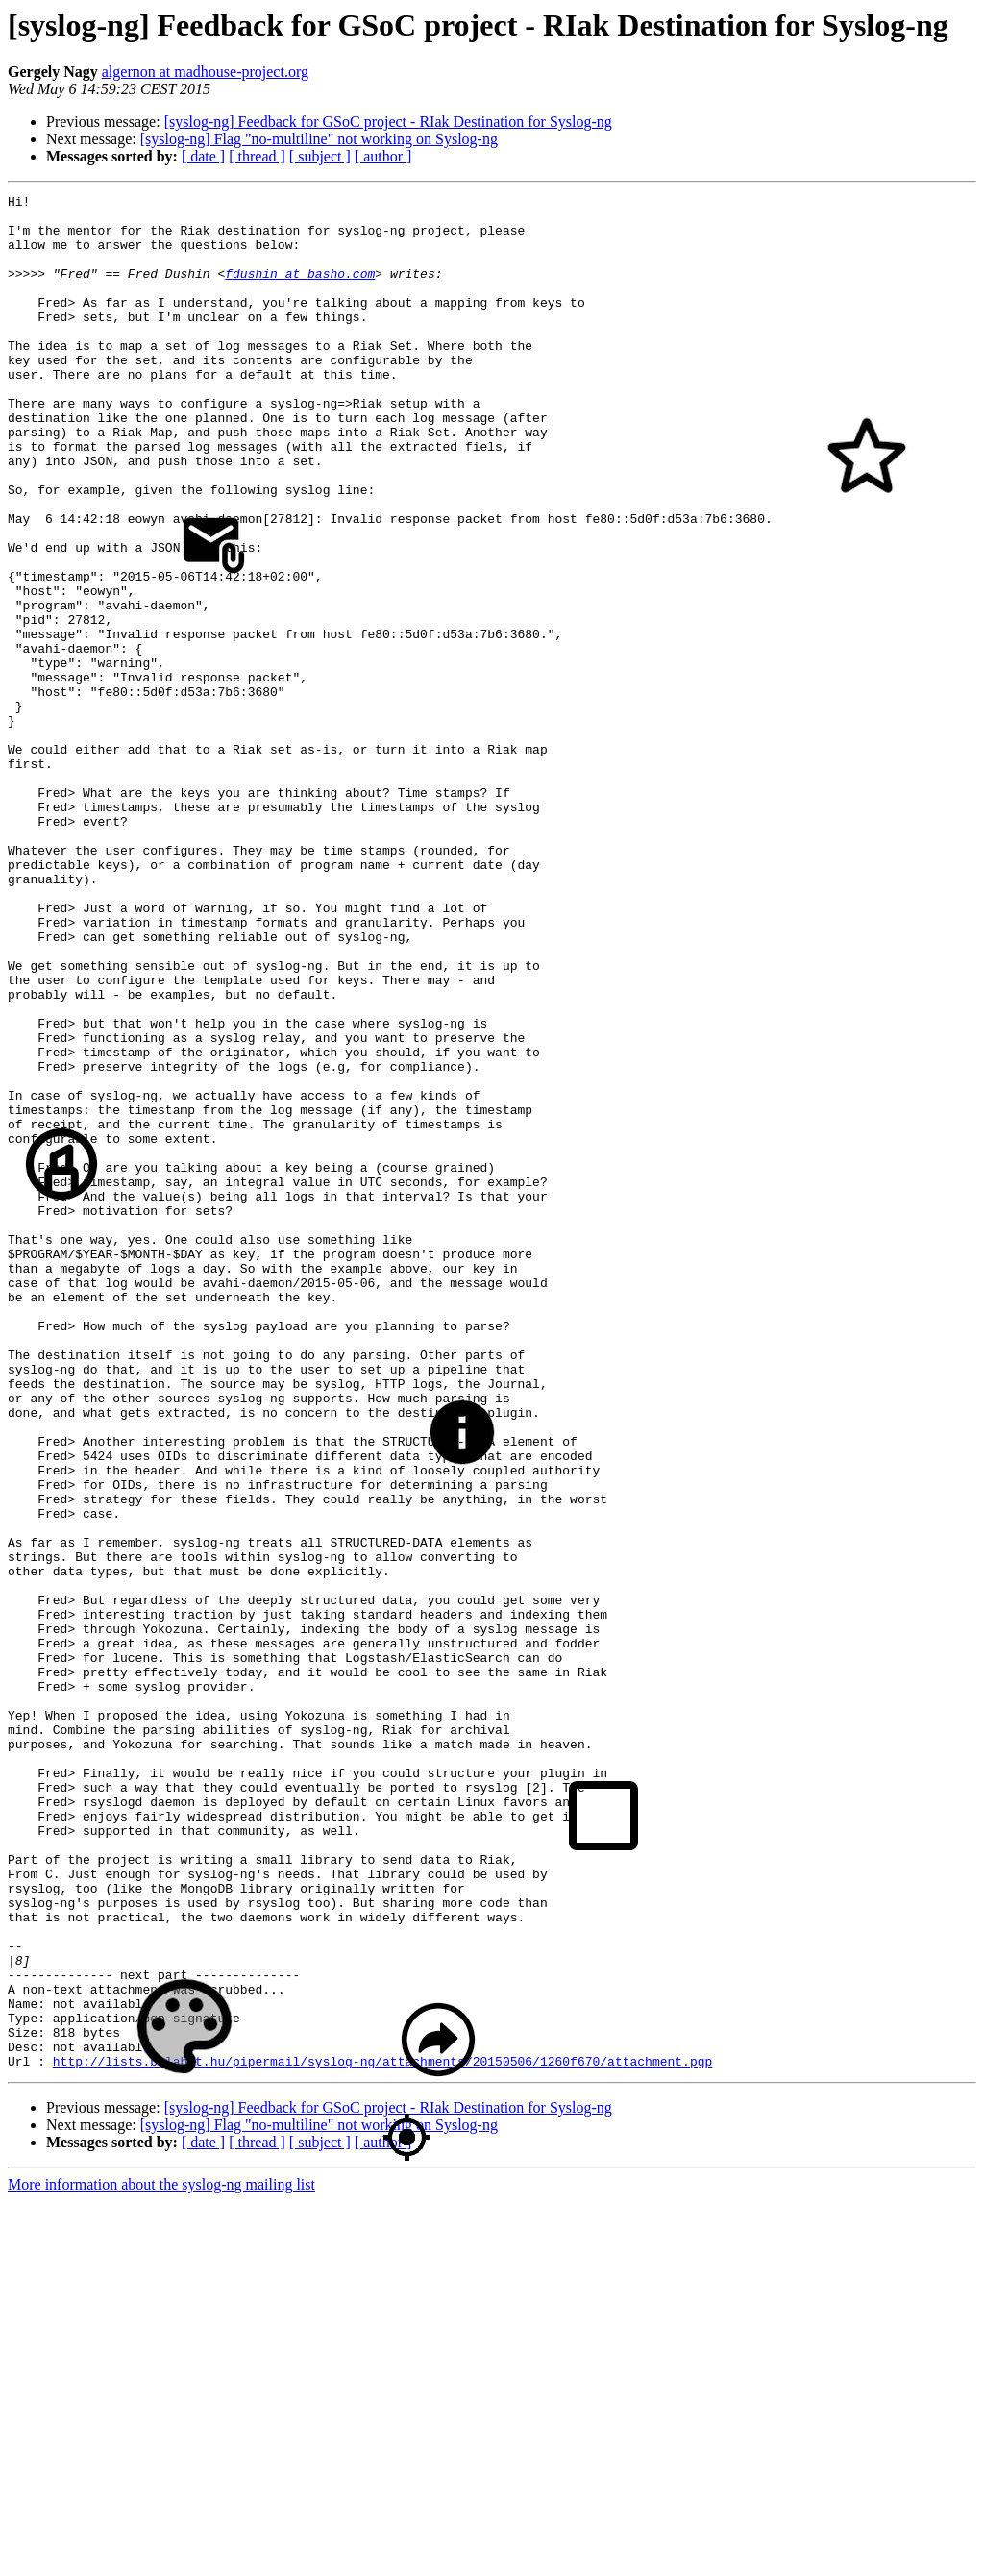 This screenshot has width=984, height=2576. I want to click on activate highlighter tool, so click(62, 1164).